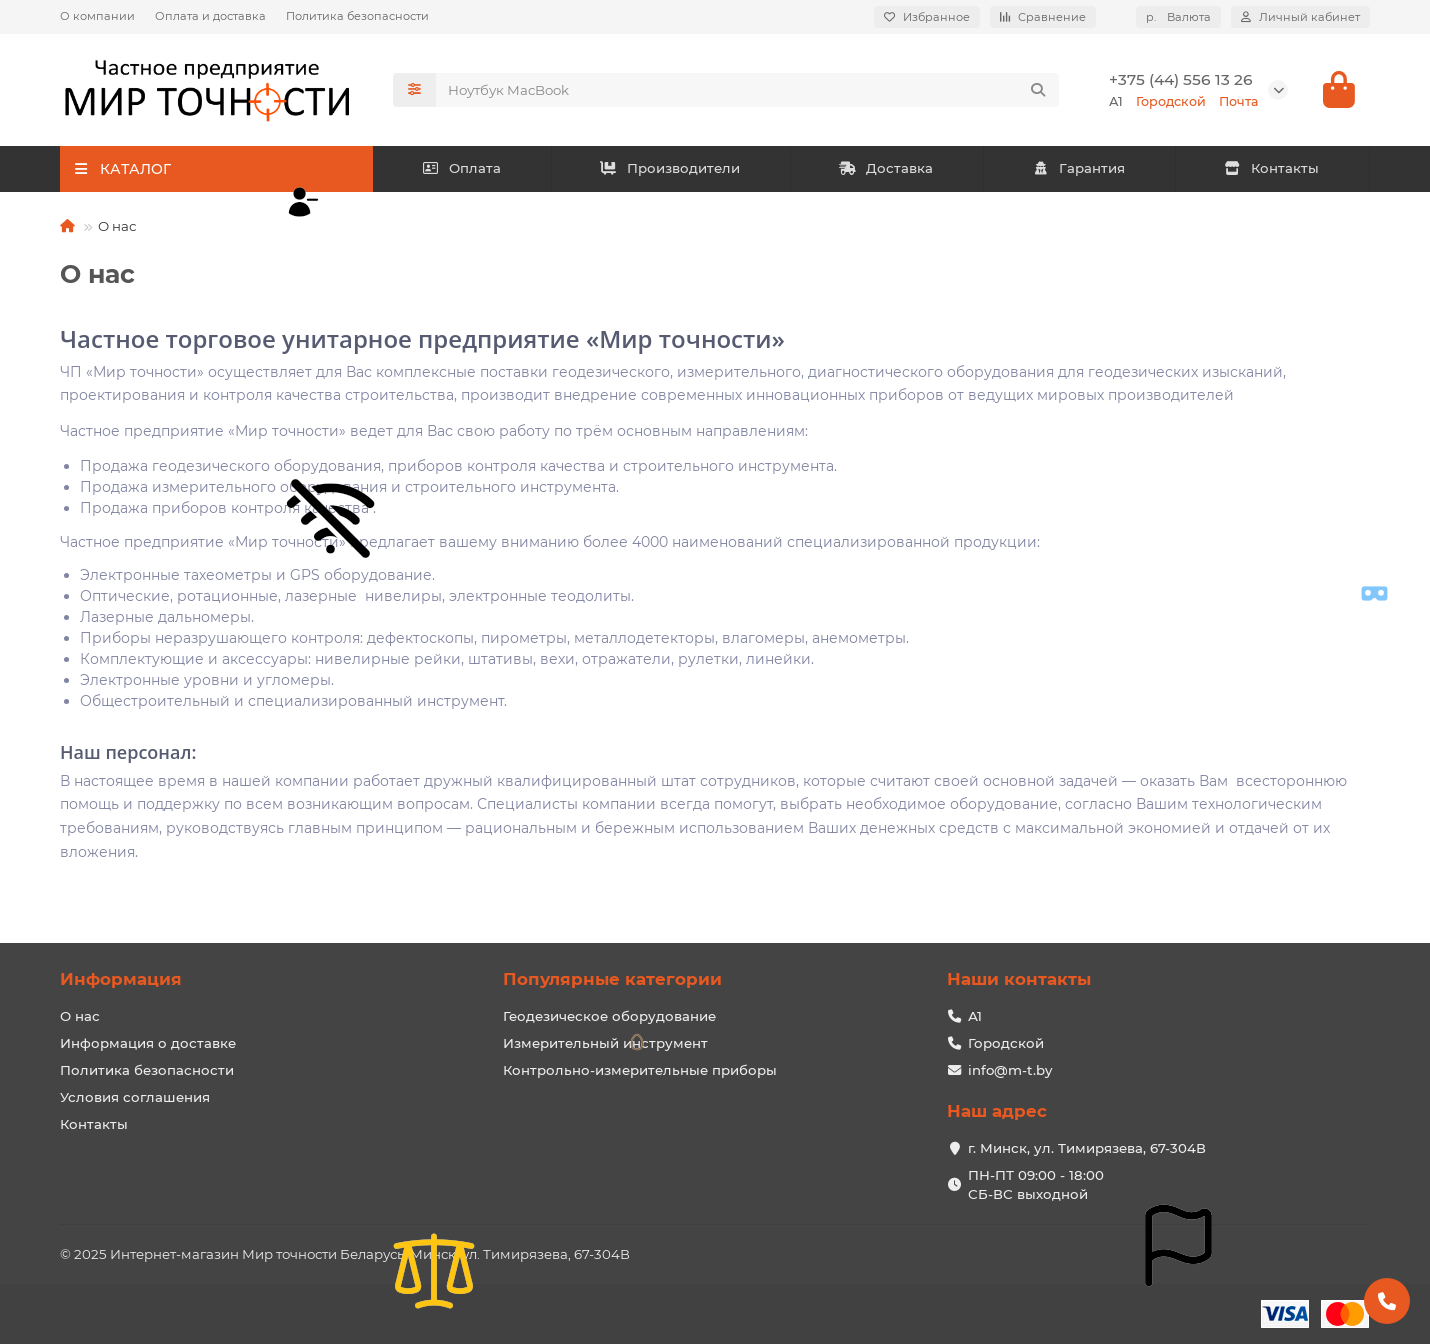 The width and height of the screenshot is (1430, 1344). What do you see at coordinates (637, 1042) in the screenshot?
I see `indicates egg or egg-containing ingredients in food items` at bounding box center [637, 1042].